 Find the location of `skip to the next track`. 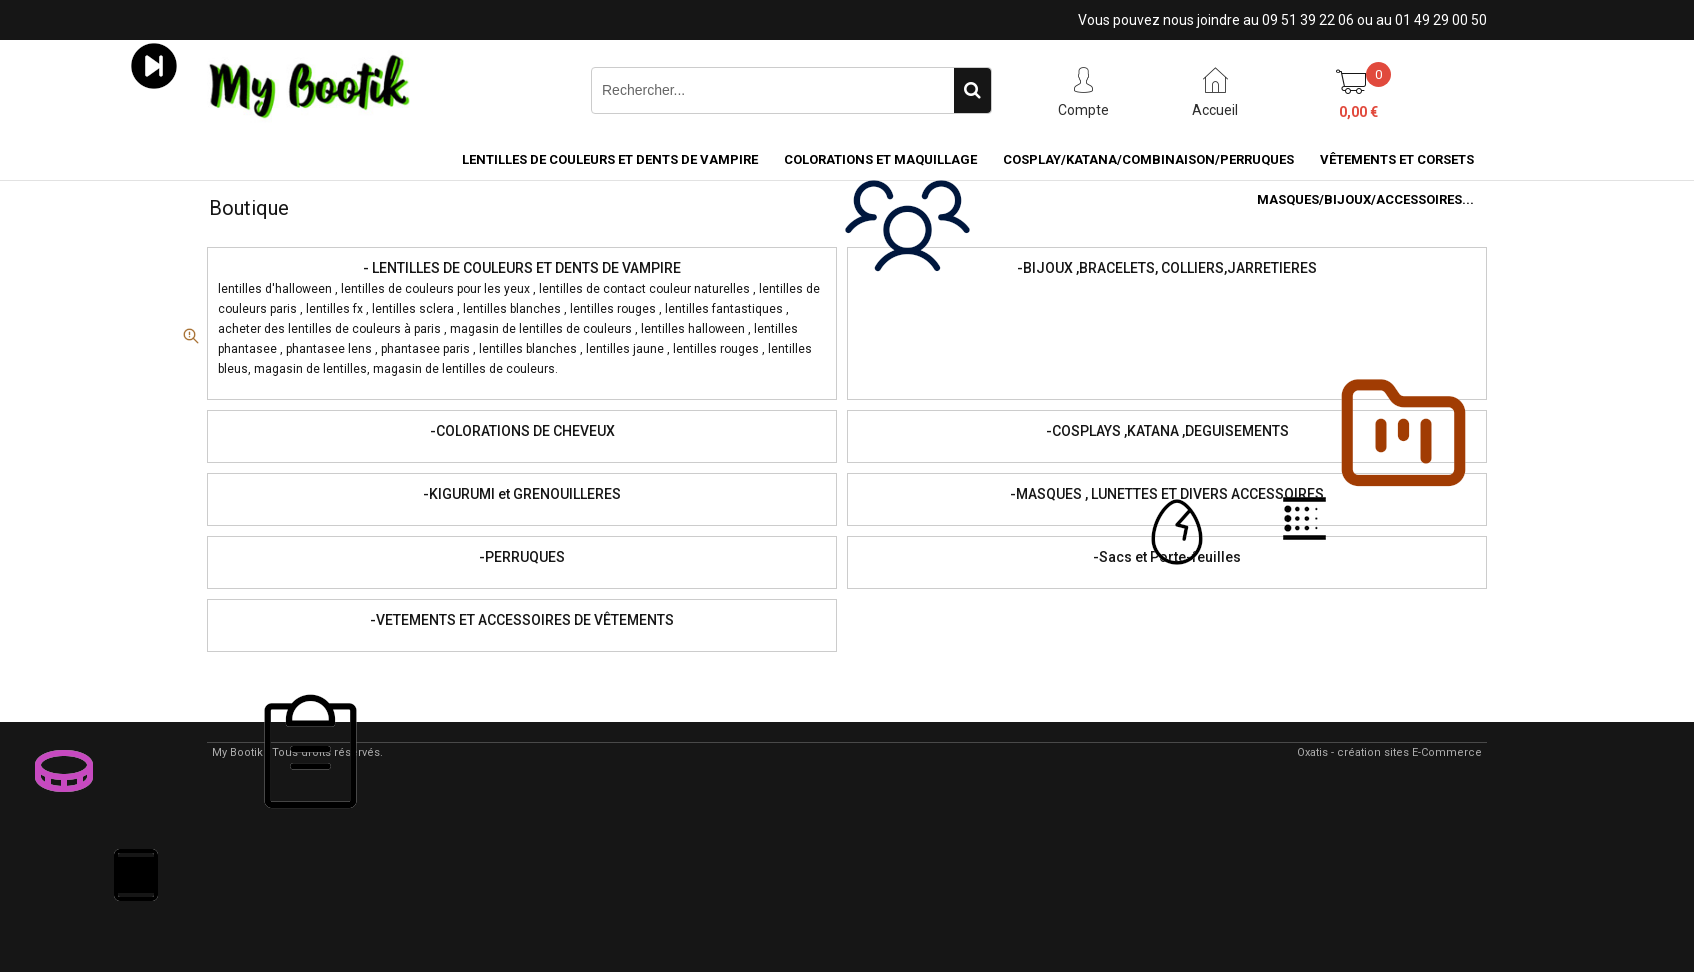

skip to the next track is located at coordinates (154, 66).